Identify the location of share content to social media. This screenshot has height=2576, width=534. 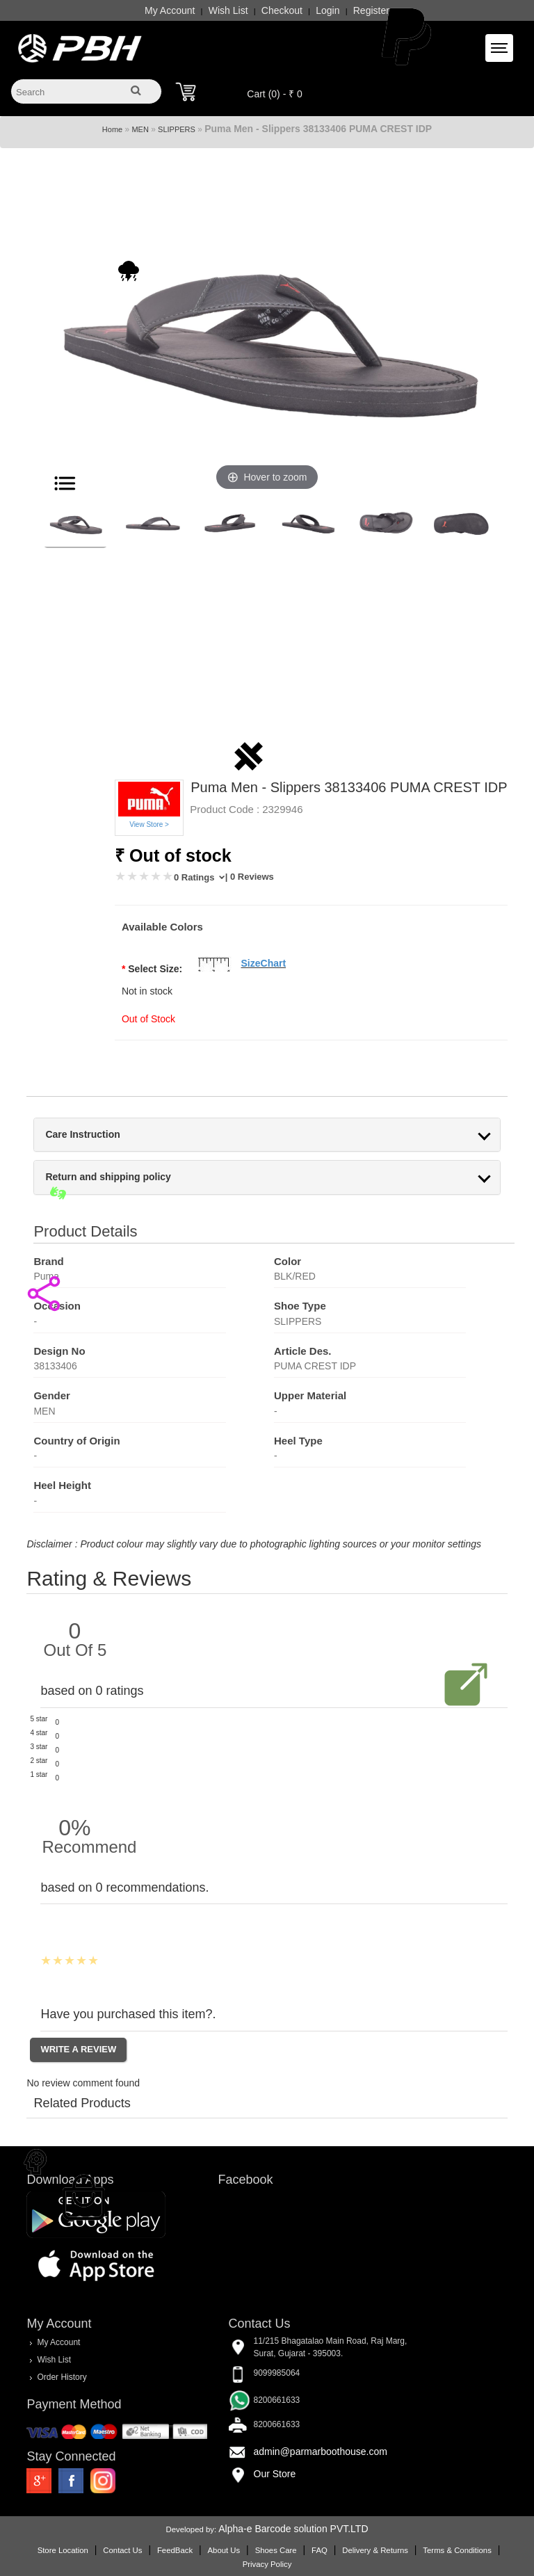
(44, 1294).